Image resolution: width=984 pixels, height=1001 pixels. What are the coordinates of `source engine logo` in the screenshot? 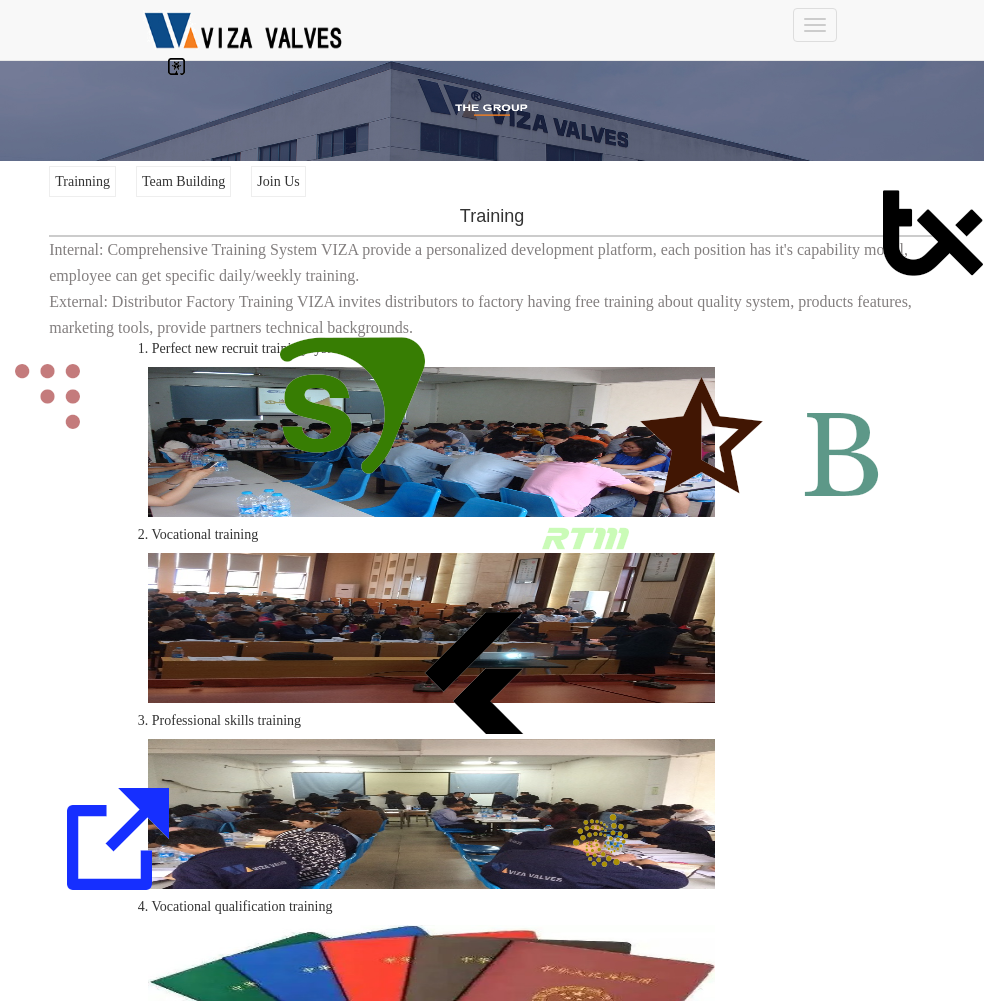 It's located at (352, 405).